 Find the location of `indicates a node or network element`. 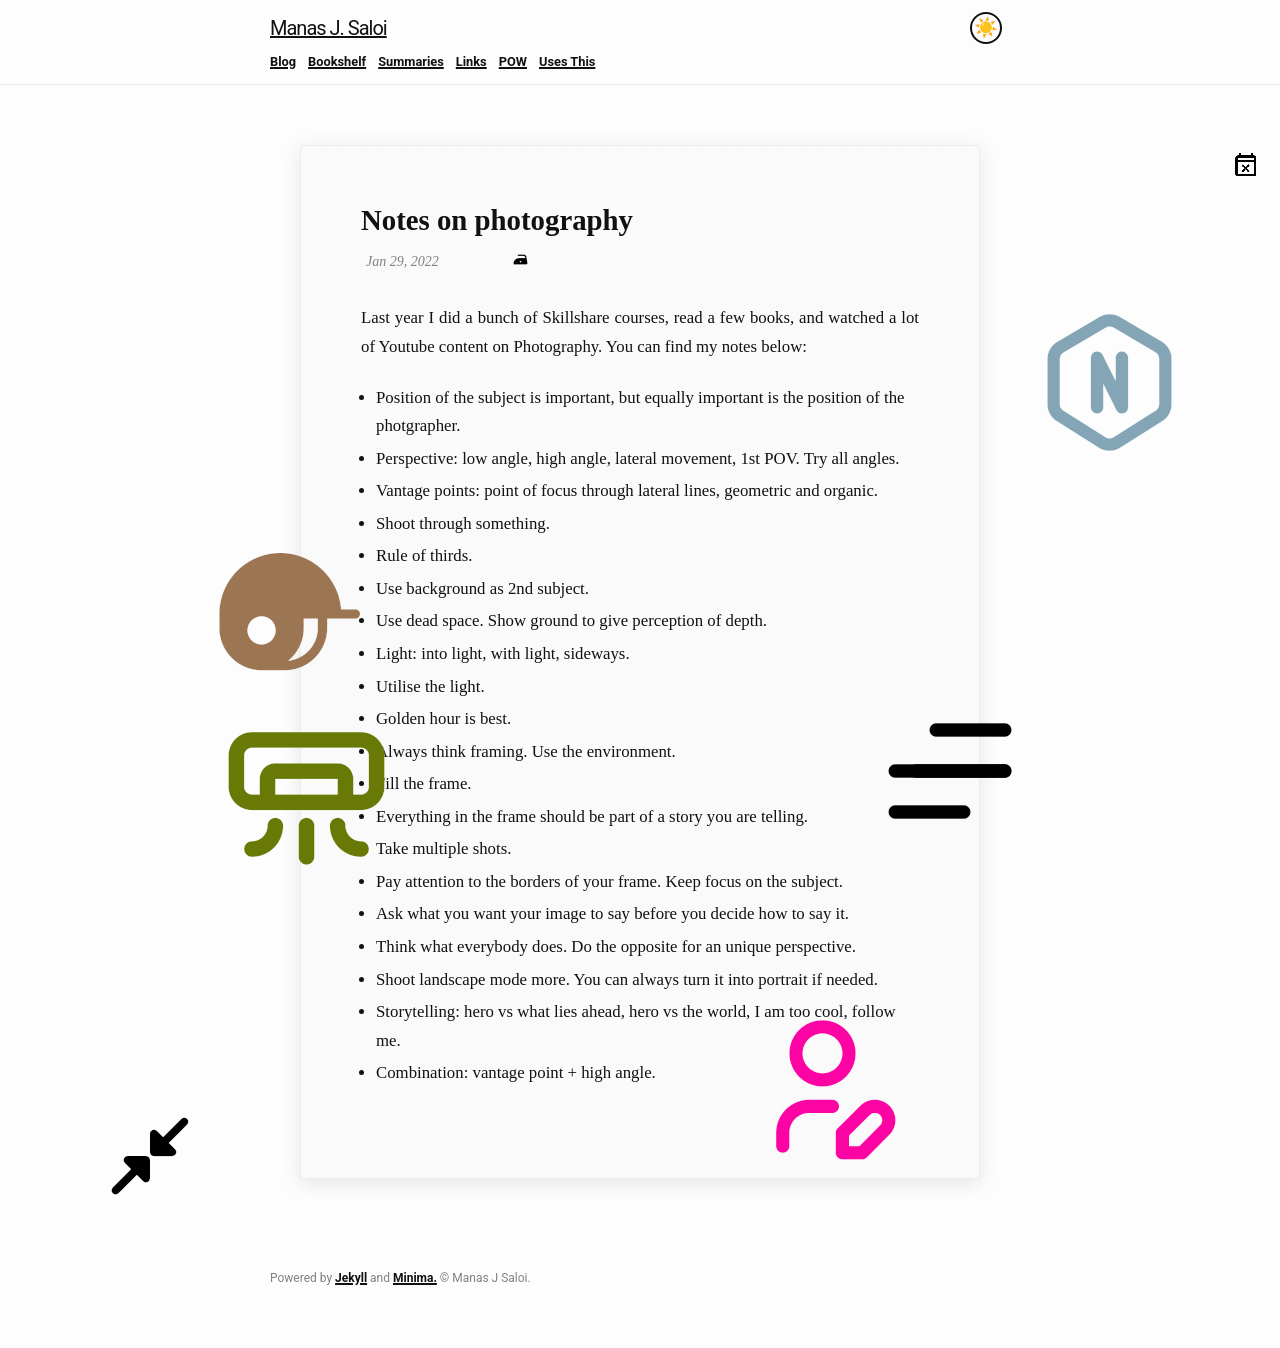

indicates a node or network element is located at coordinates (1109, 382).